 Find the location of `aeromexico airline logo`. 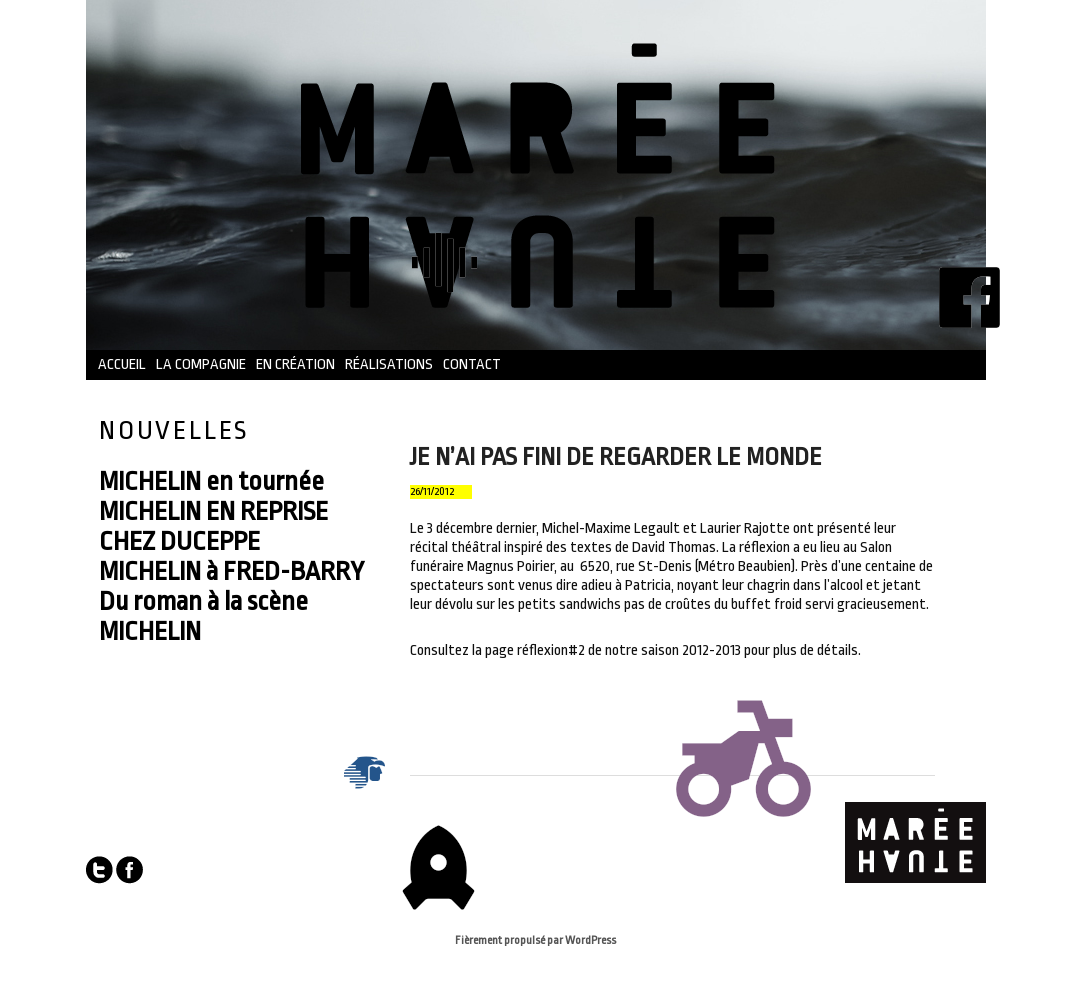

aeromexico airline logo is located at coordinates (364, 772).